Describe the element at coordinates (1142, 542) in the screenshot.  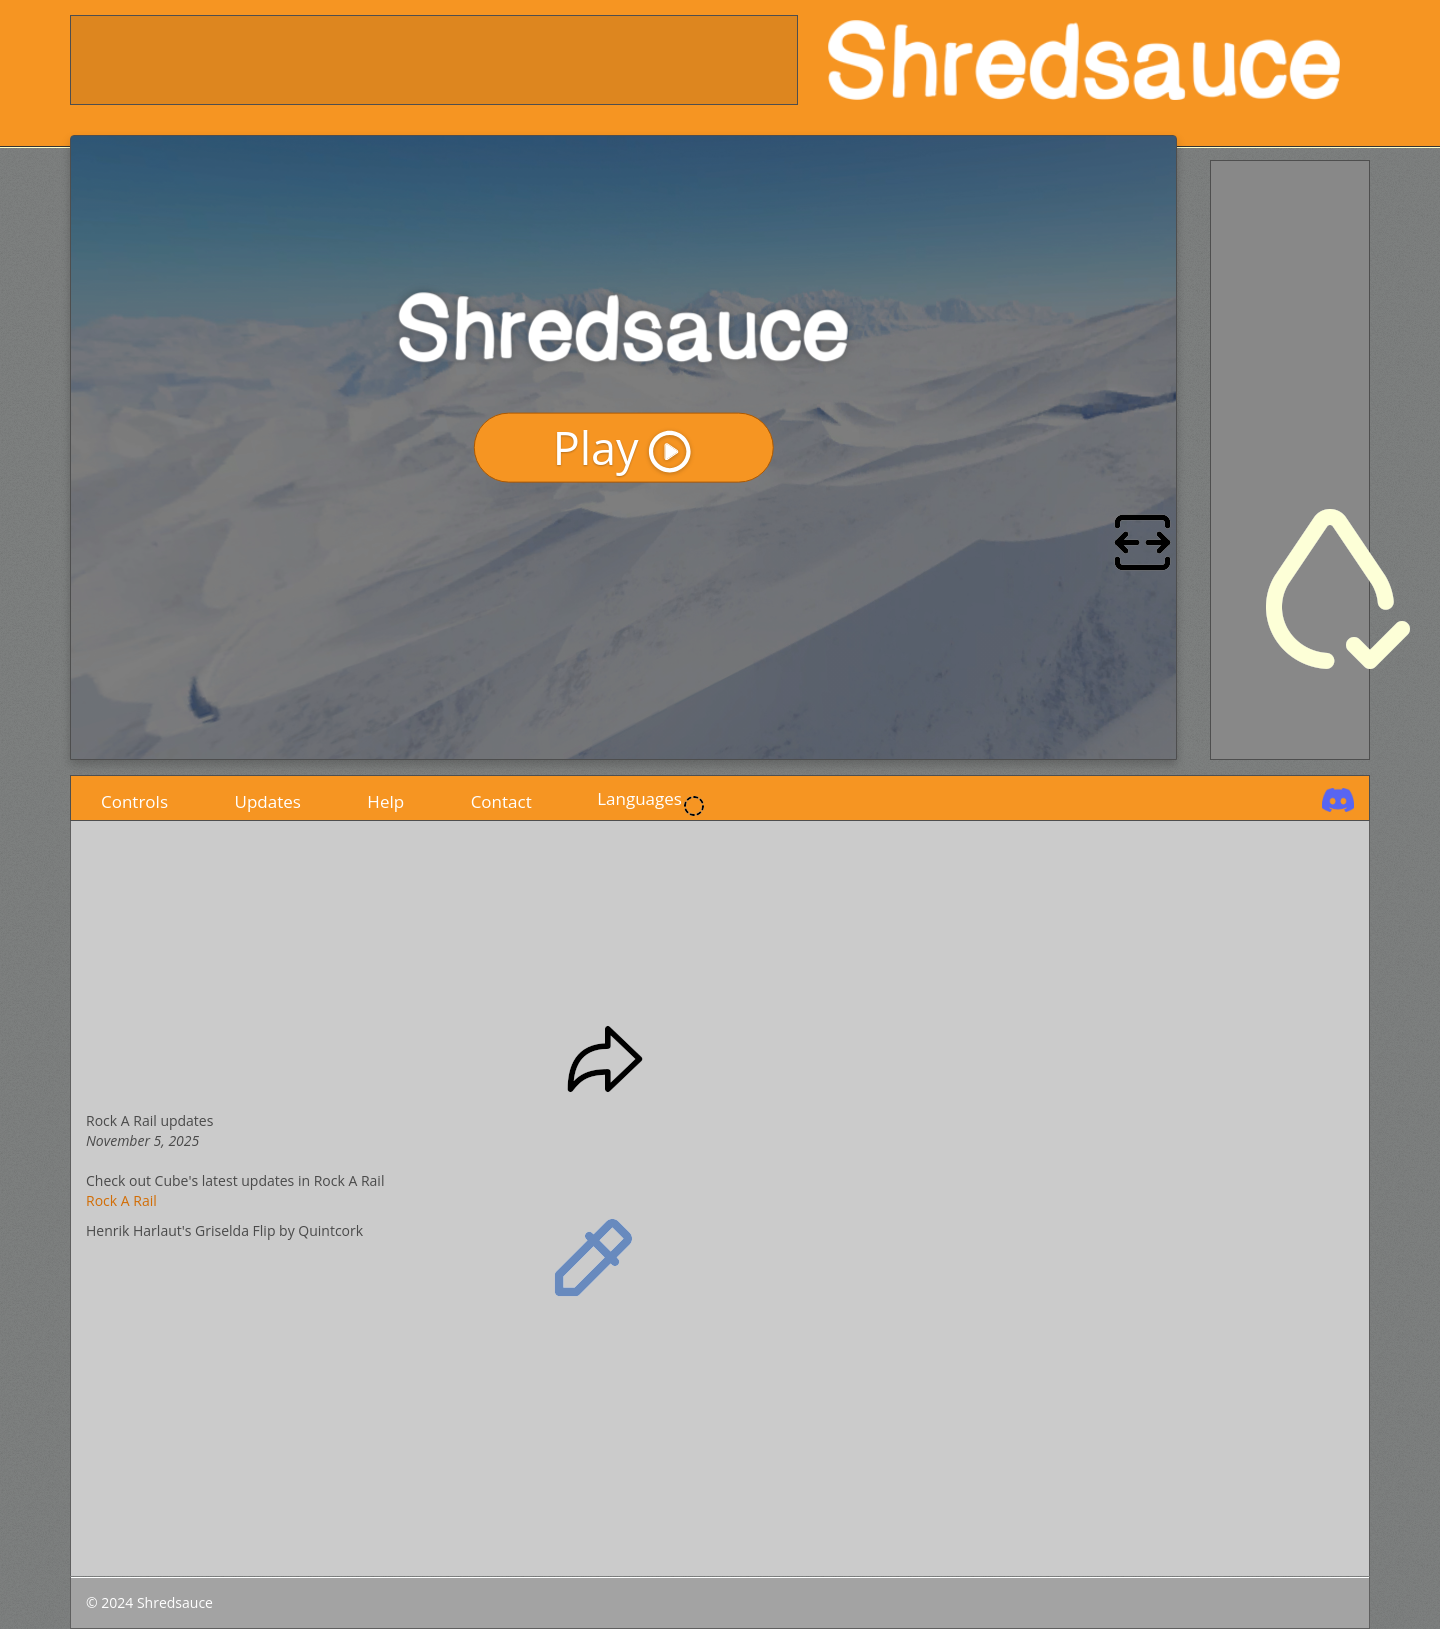
I see `expand to wide viewport mode` at that location.